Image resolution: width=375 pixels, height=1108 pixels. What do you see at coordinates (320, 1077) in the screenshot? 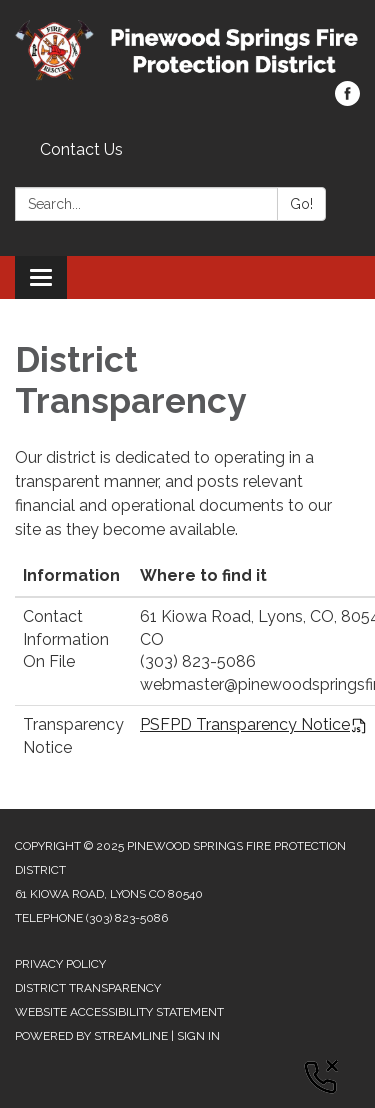
I see `indicates a missed phone call` at bounding box center [320, 1077].